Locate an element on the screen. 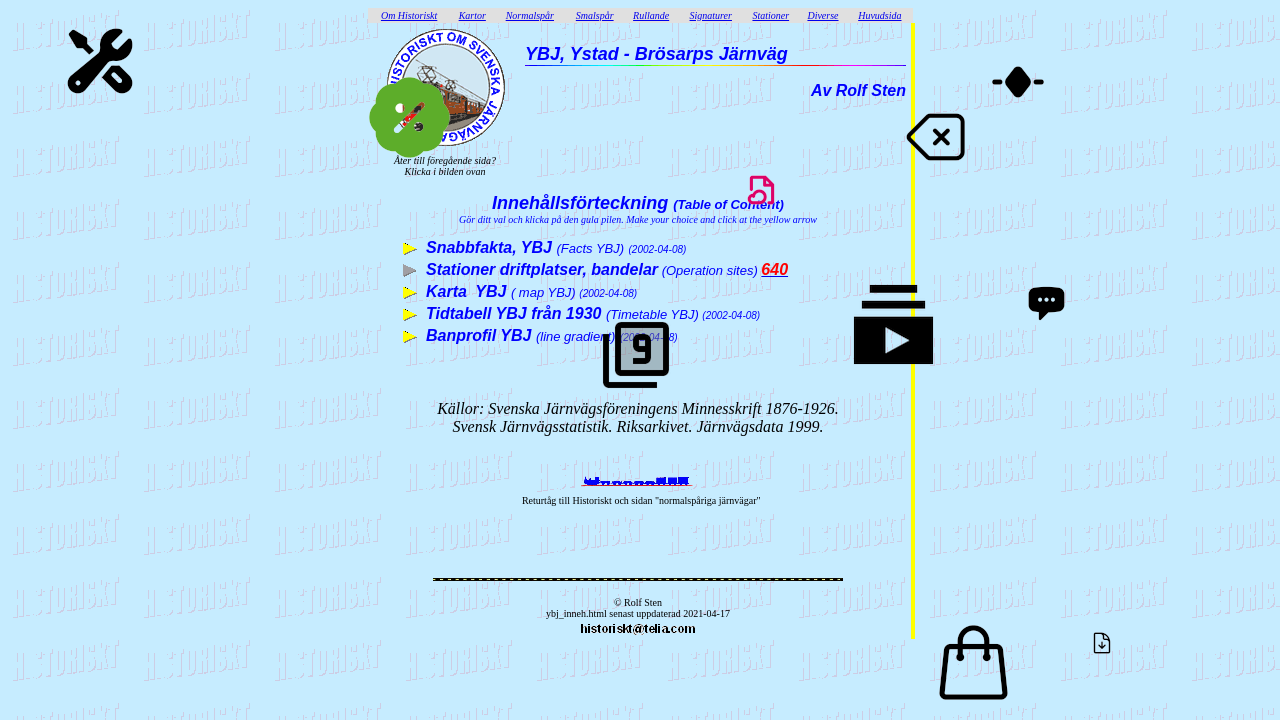 This screenshot has width=1280, height=720. access cloud-stored files is located at coordinates (762, 190).